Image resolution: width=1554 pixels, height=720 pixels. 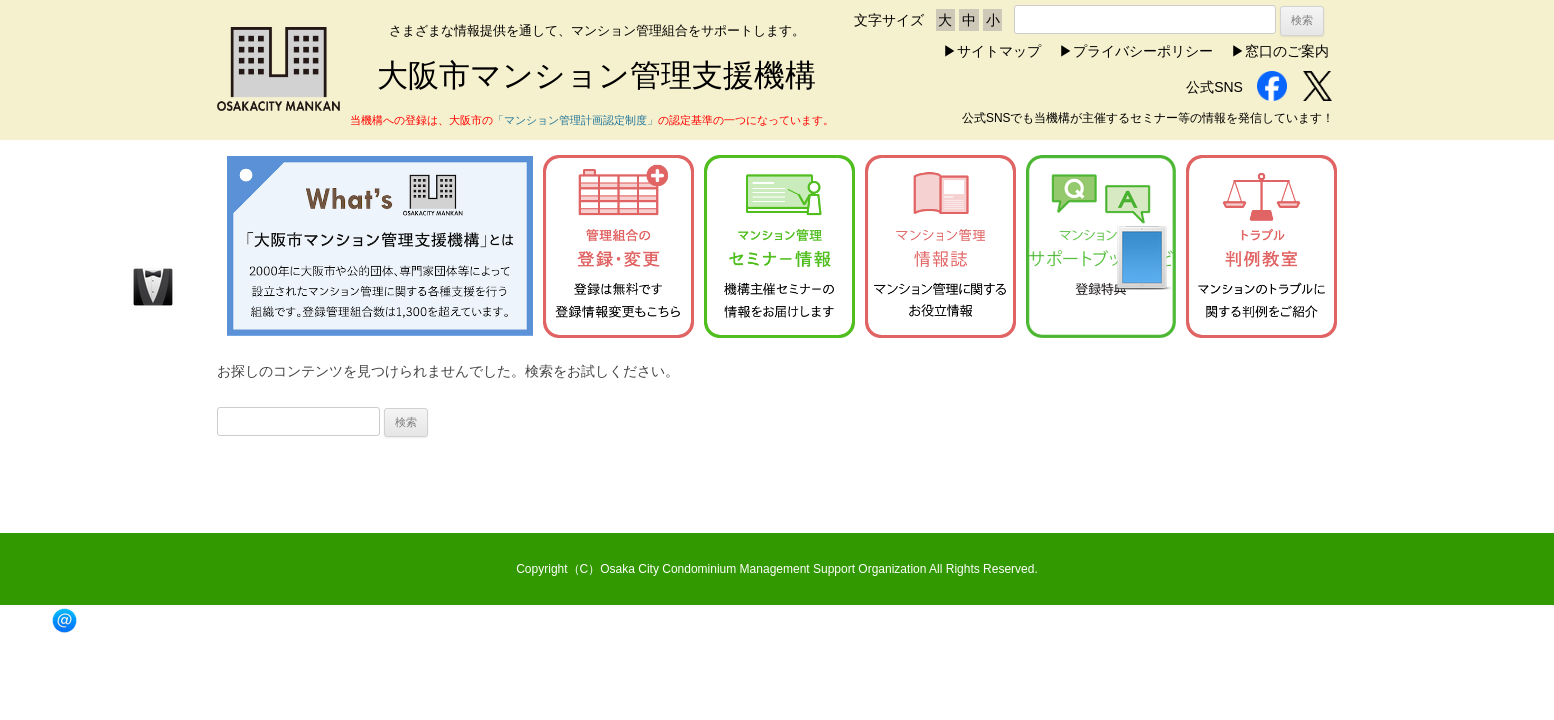 What do you see at coordinates (1142, 257) in the screenshot?
I see `indicates a connected iPad device` at bounding box center [1142, 257].